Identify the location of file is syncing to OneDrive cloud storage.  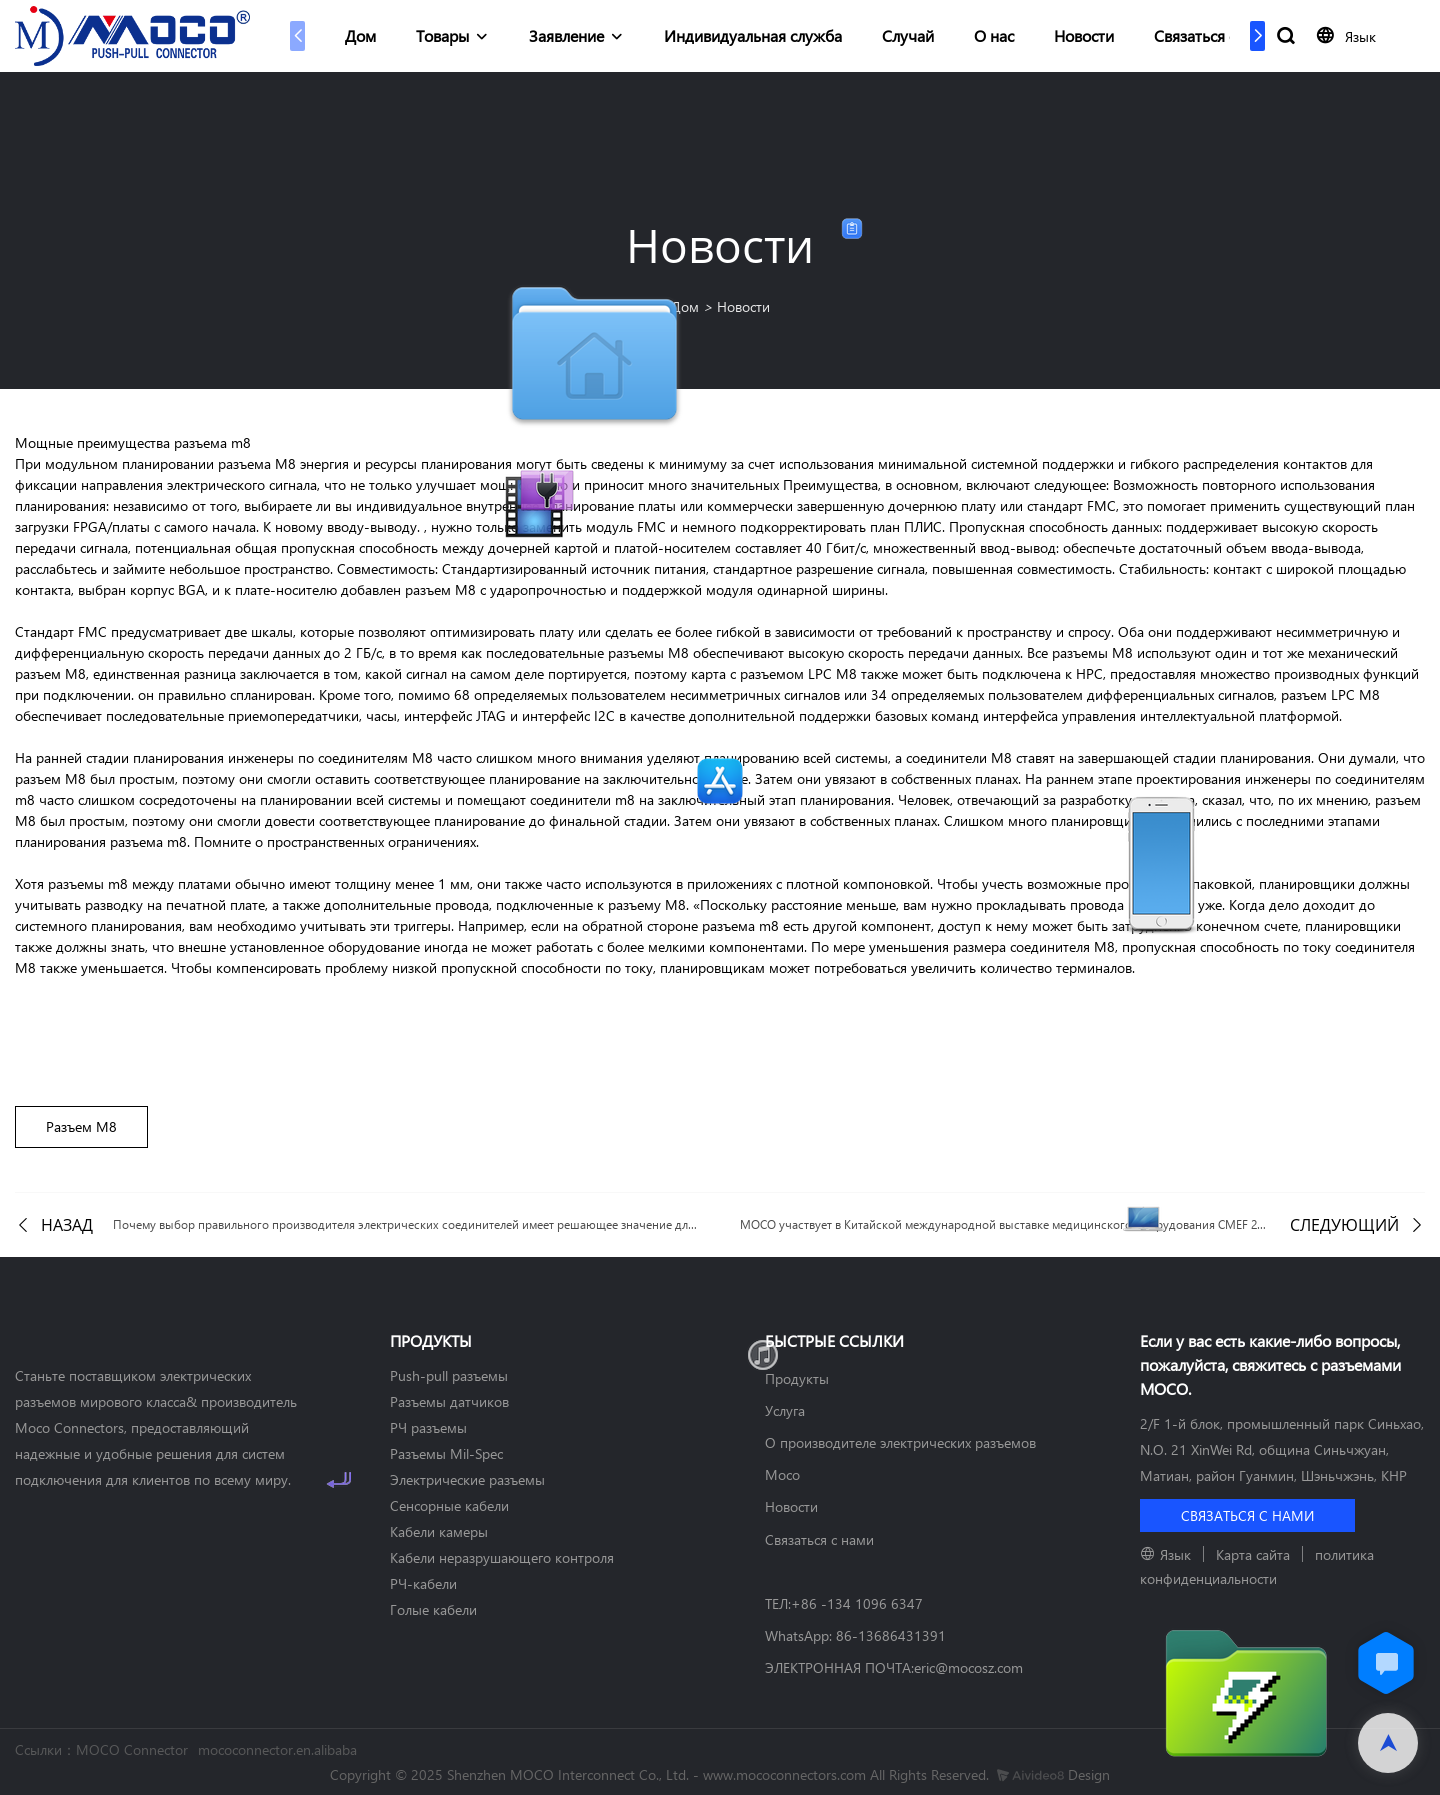
(750, 860).